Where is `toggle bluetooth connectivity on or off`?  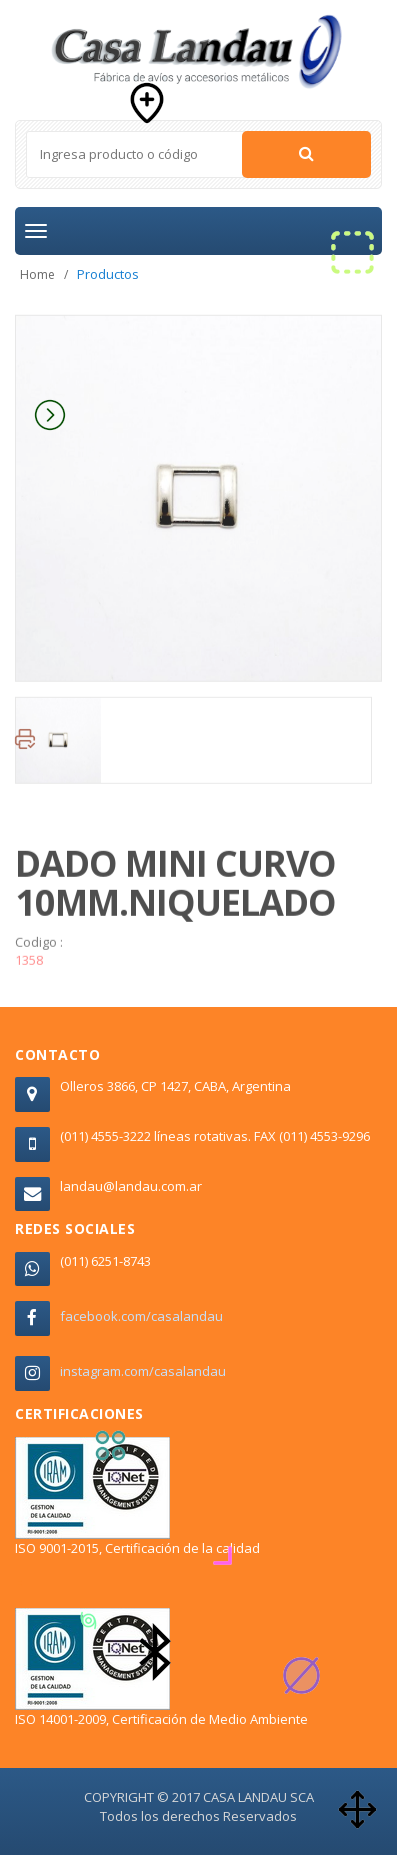
toggle bluetooth connectivity on or off is located at coordinates (155, 1652).